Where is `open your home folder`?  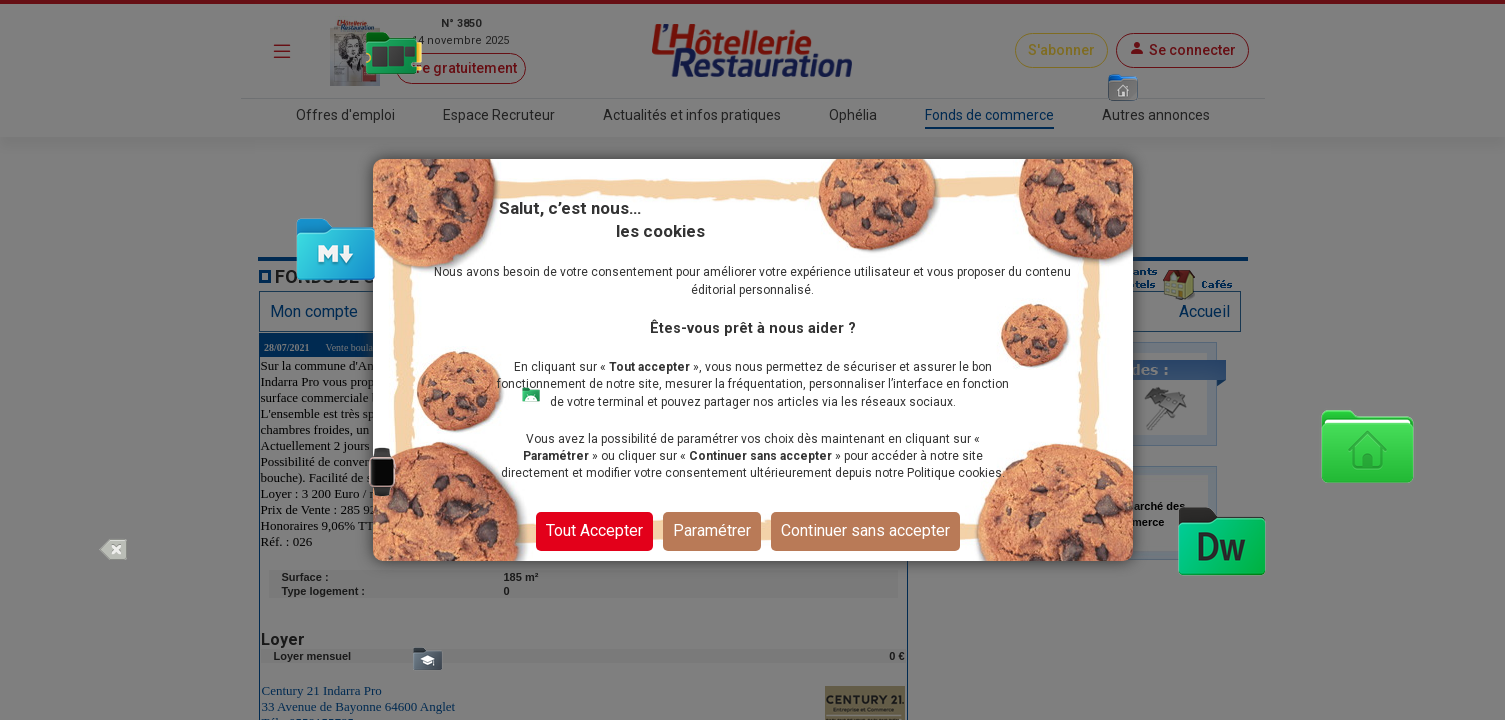
open your home folder is located at coordinates (1367, 446).